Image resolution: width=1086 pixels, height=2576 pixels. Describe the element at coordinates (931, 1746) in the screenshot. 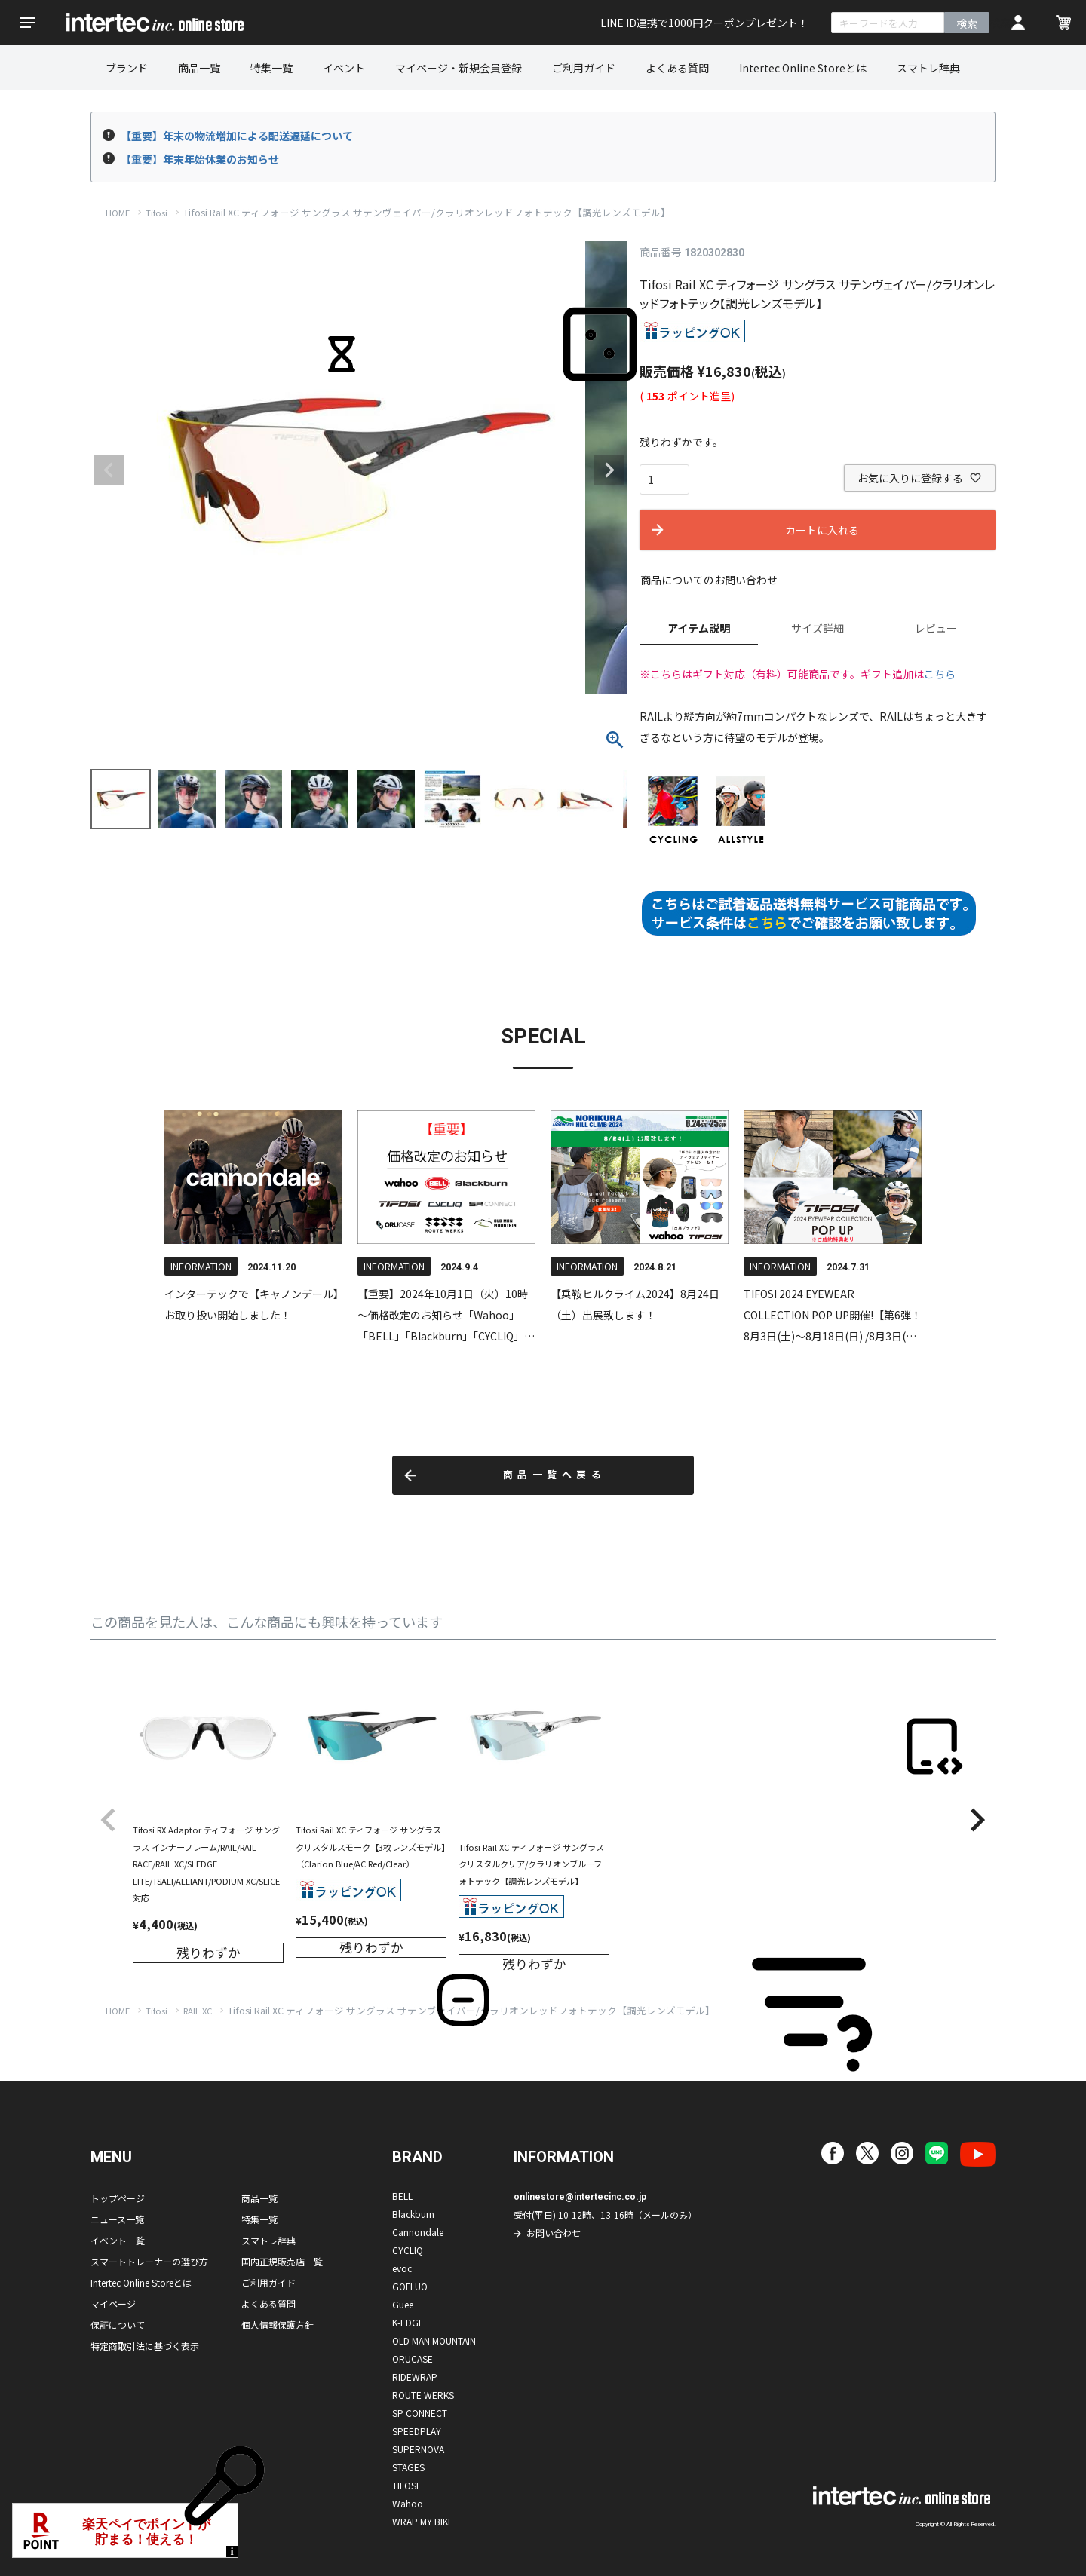

I see `access code editor on tablet device` at that location.